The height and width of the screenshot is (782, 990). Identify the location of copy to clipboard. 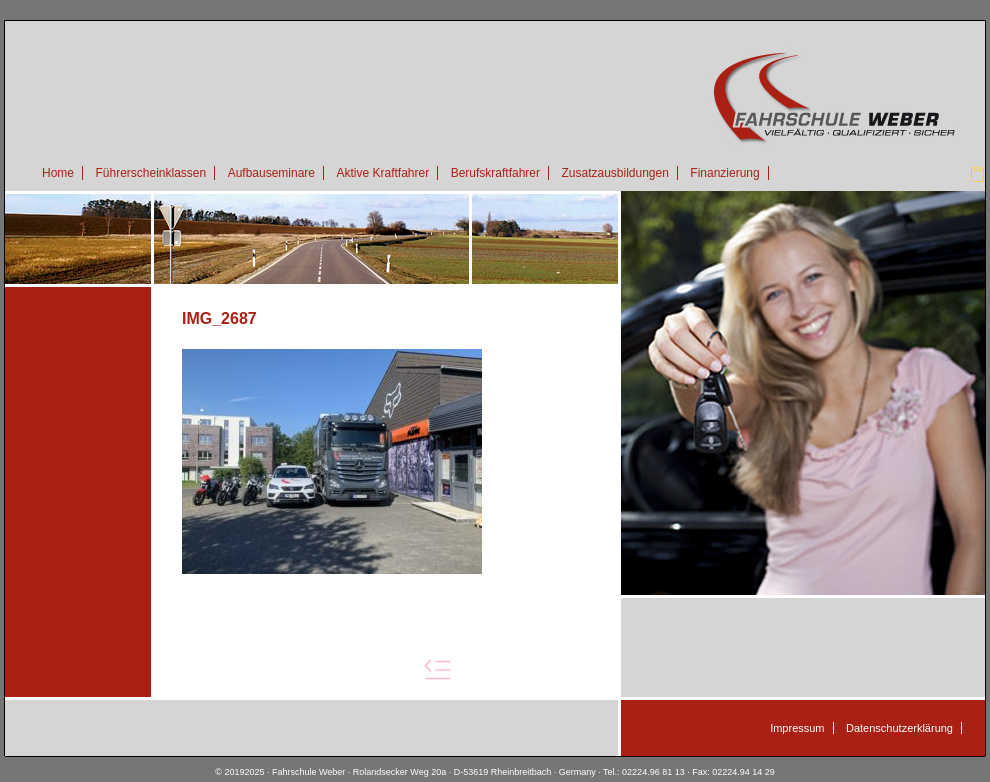
(977, 174).